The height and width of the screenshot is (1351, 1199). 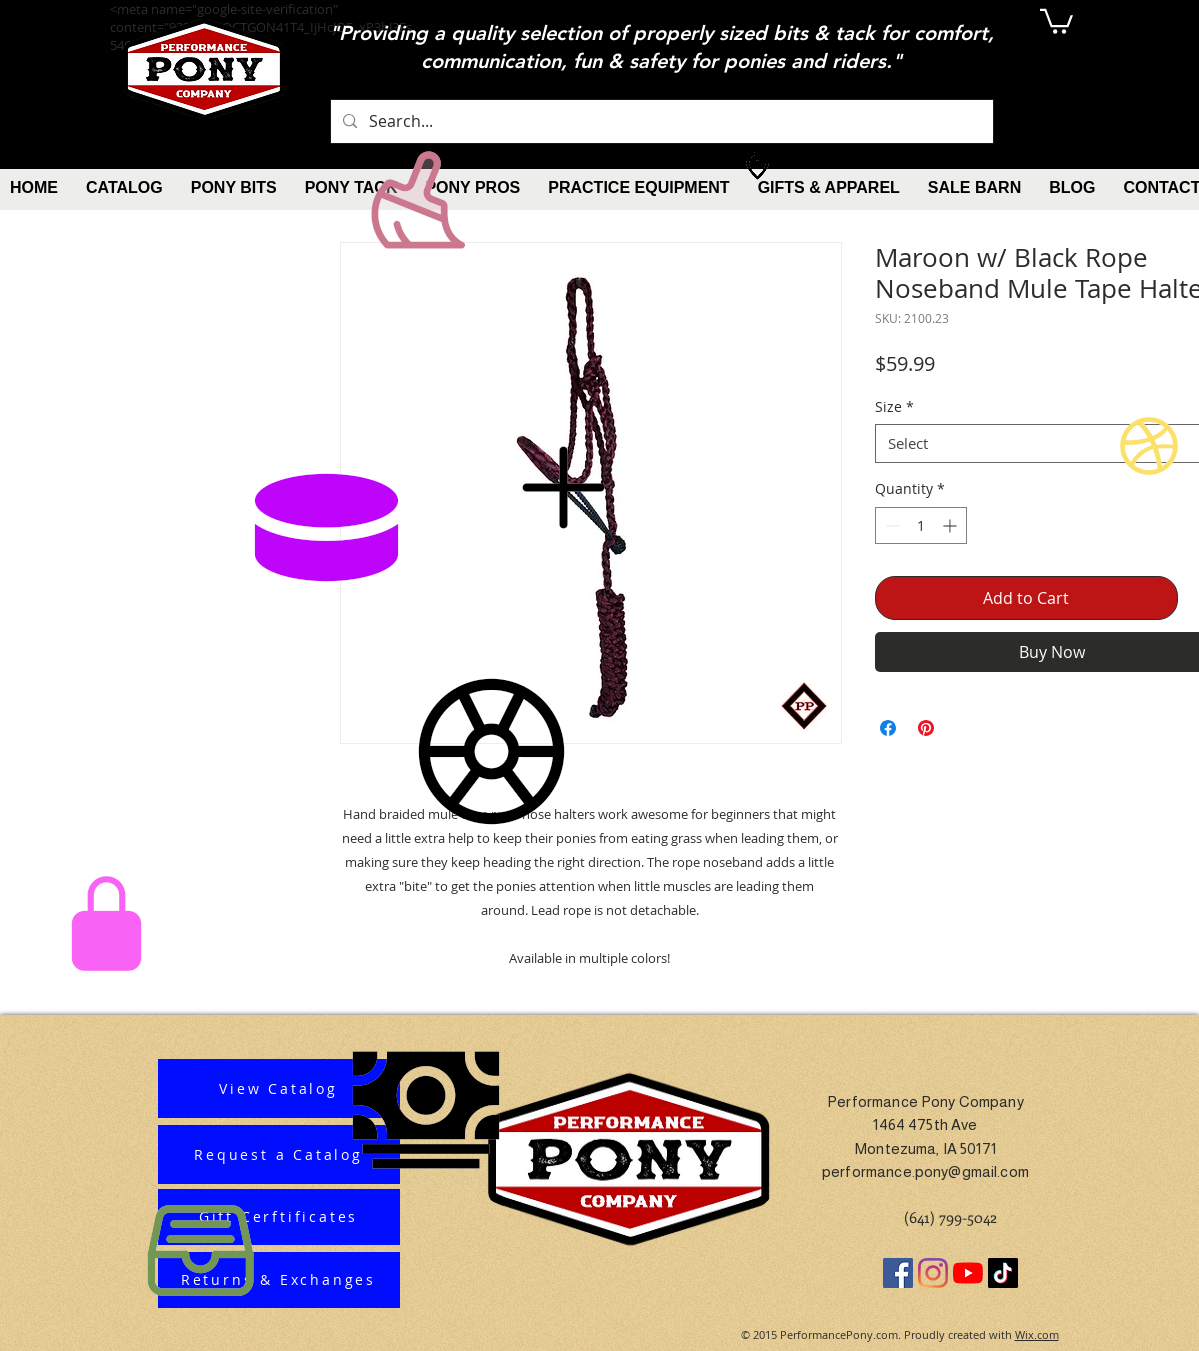 What do you see at coordinates (416, 203) in the screenshot?
I see `clear cache or temporary files` at bounding box center [416, 203].